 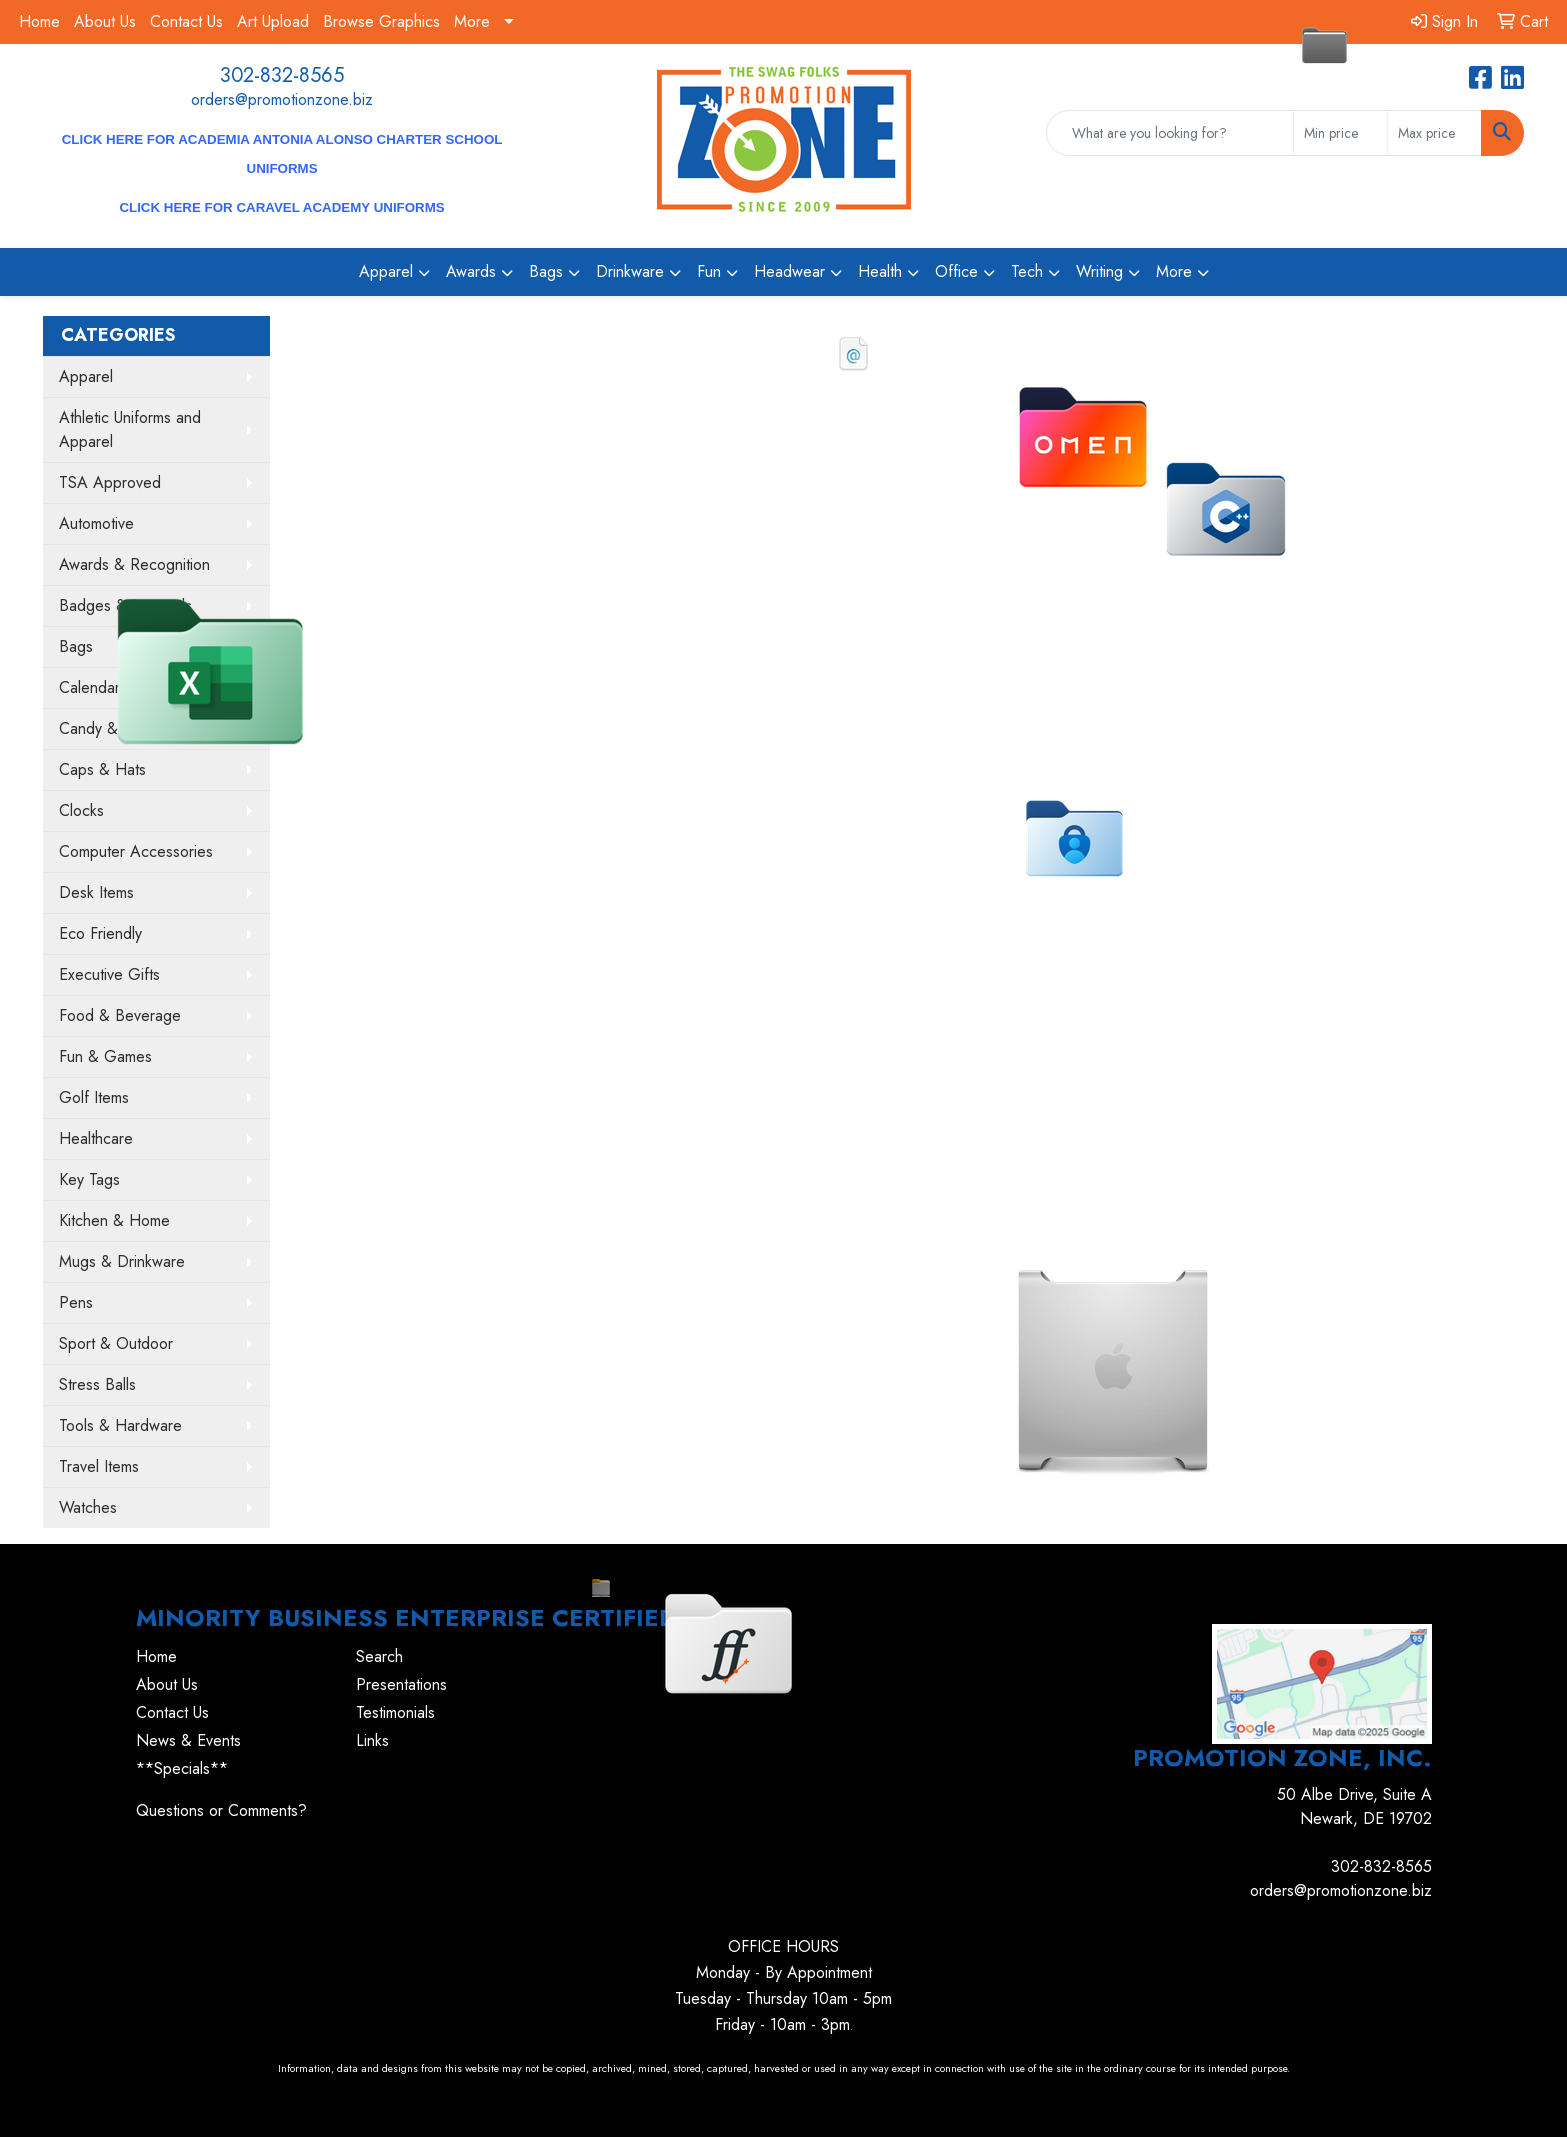 I want to click on an email message file, so click(x=853, y=353).